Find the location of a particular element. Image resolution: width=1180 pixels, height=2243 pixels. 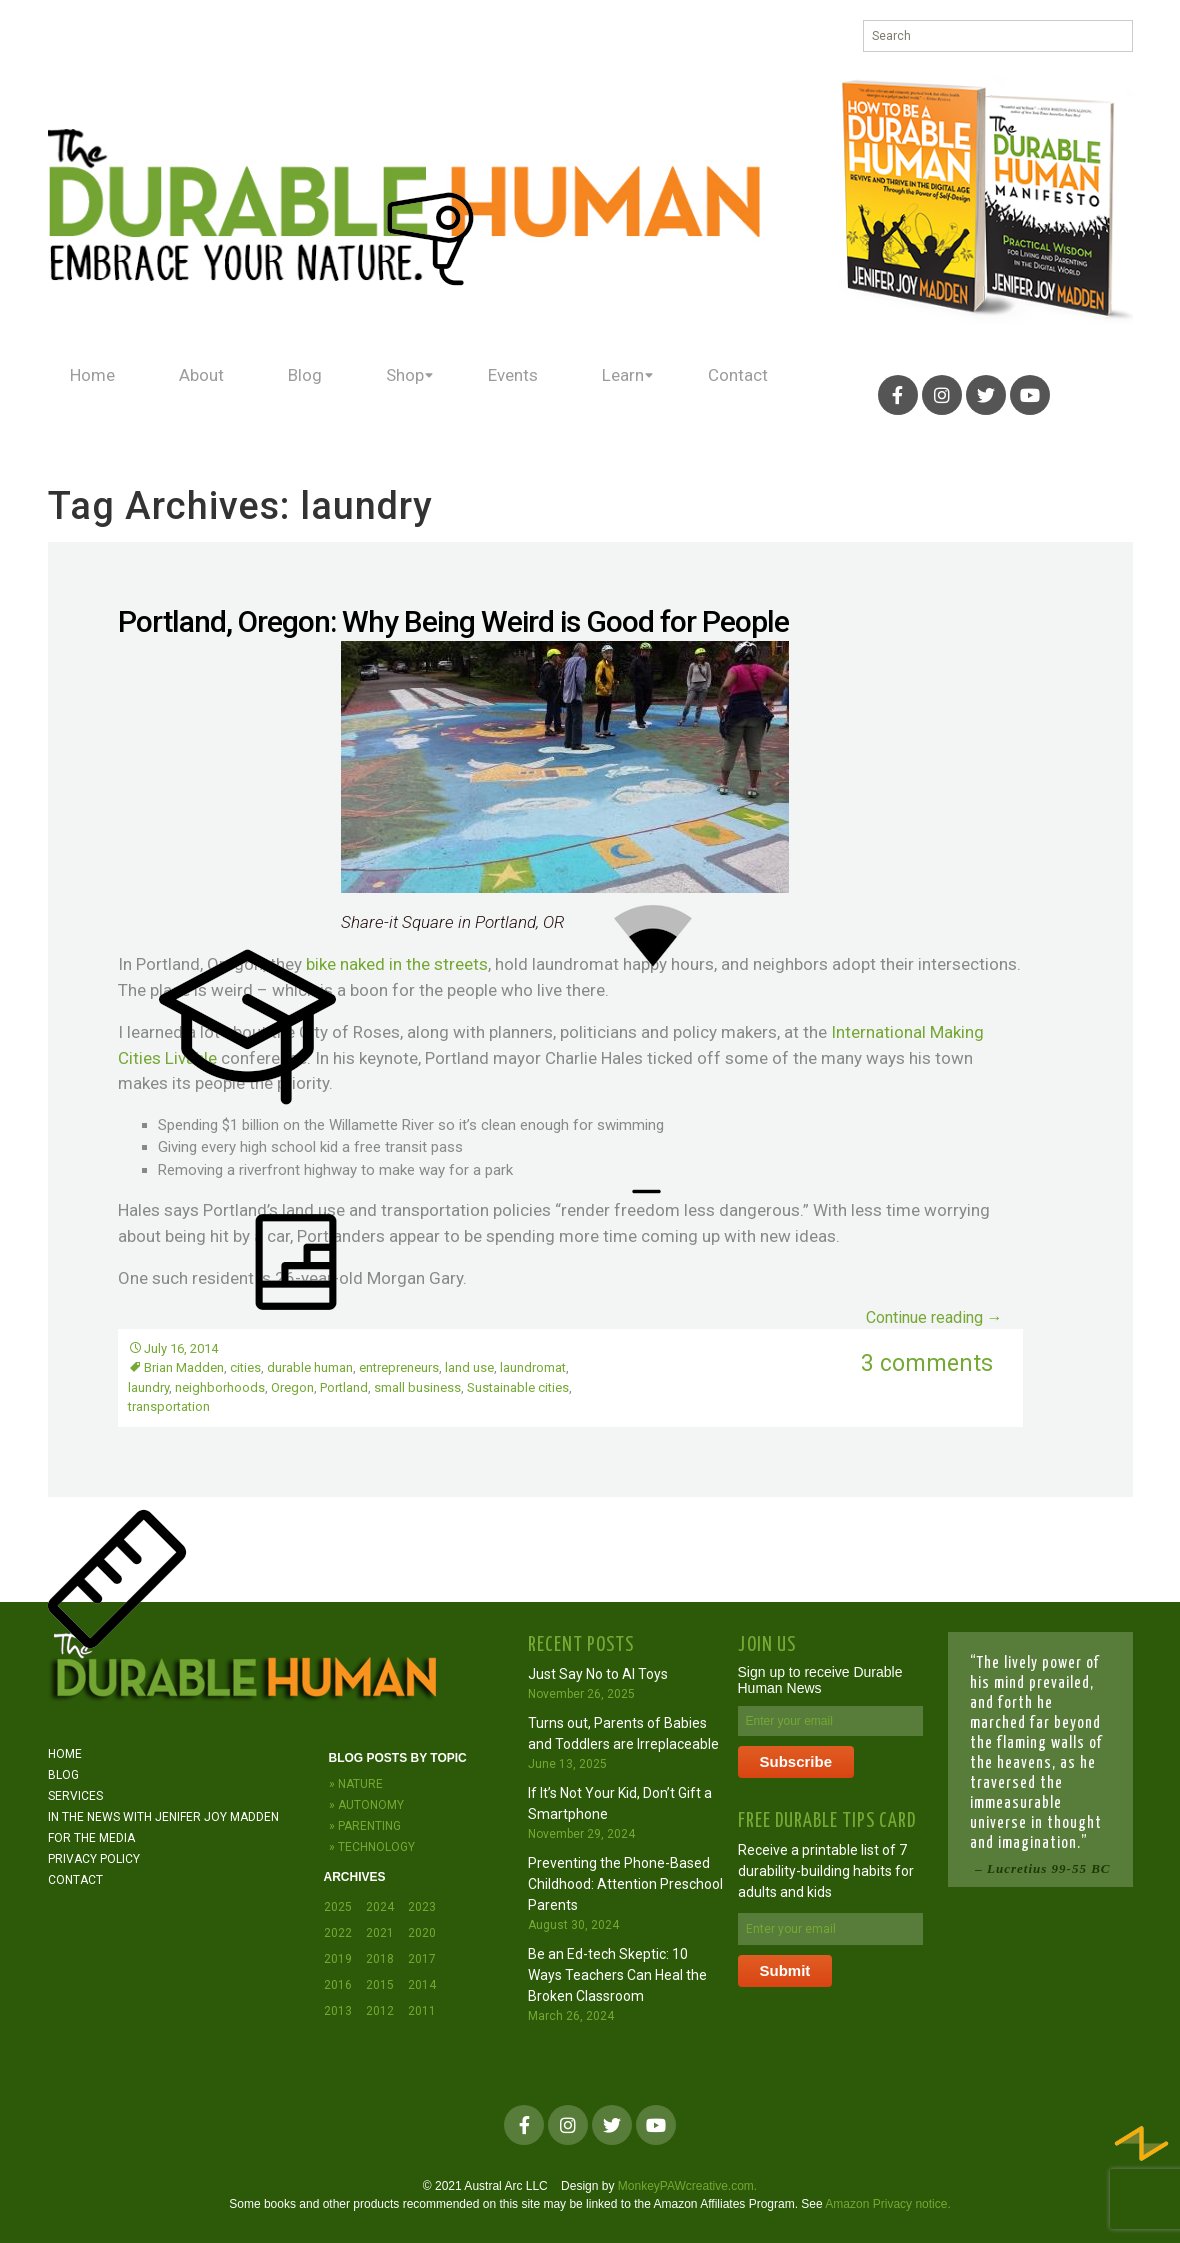

adjust sawtooth waveform settings is located at coordinates (1141, 2143).